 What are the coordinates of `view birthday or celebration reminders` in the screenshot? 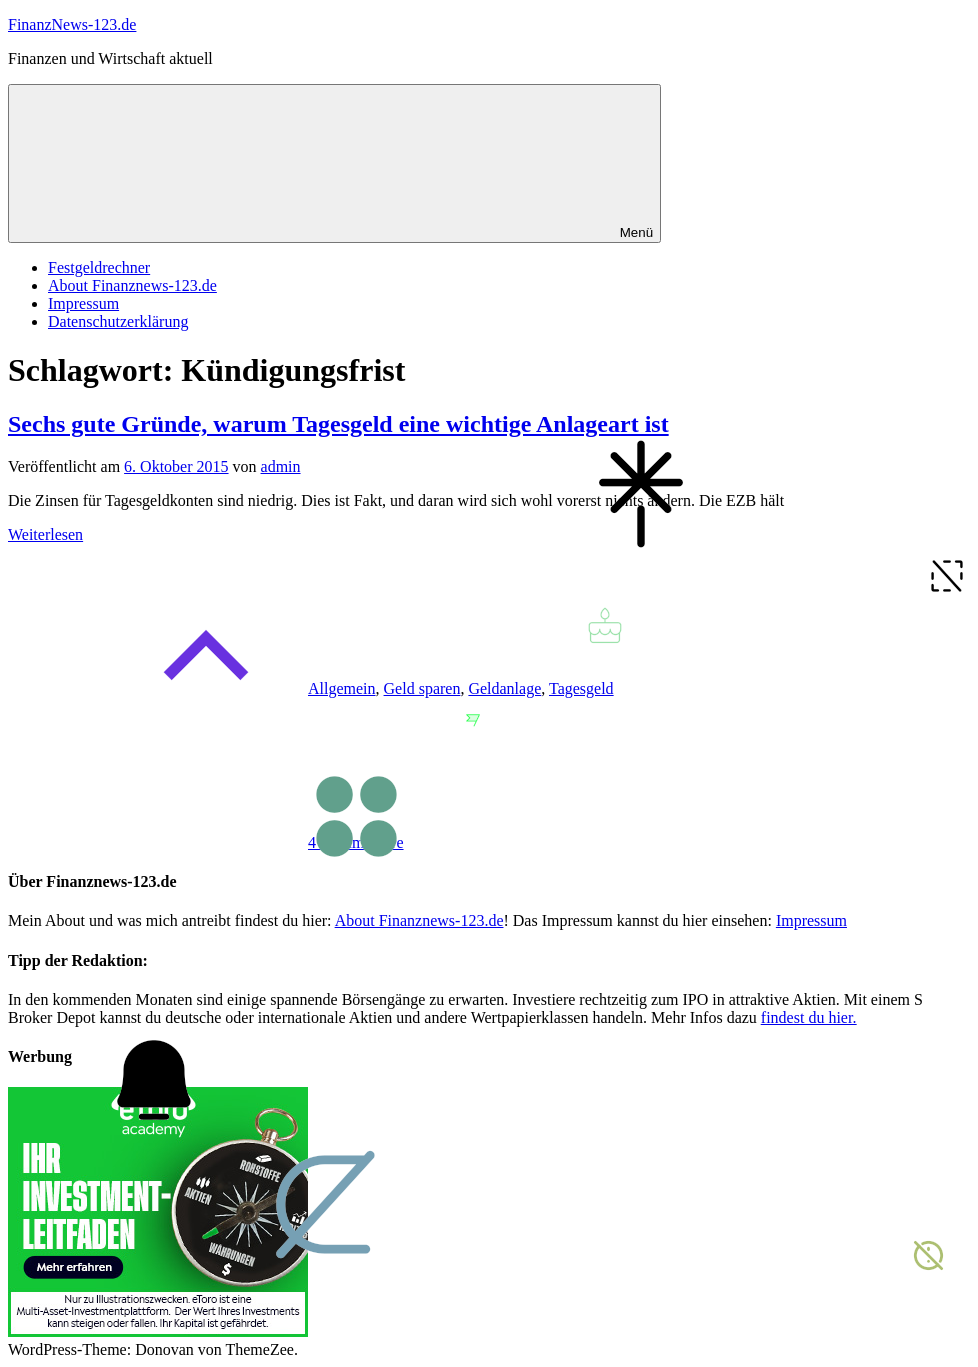 It's located at (605, 628).